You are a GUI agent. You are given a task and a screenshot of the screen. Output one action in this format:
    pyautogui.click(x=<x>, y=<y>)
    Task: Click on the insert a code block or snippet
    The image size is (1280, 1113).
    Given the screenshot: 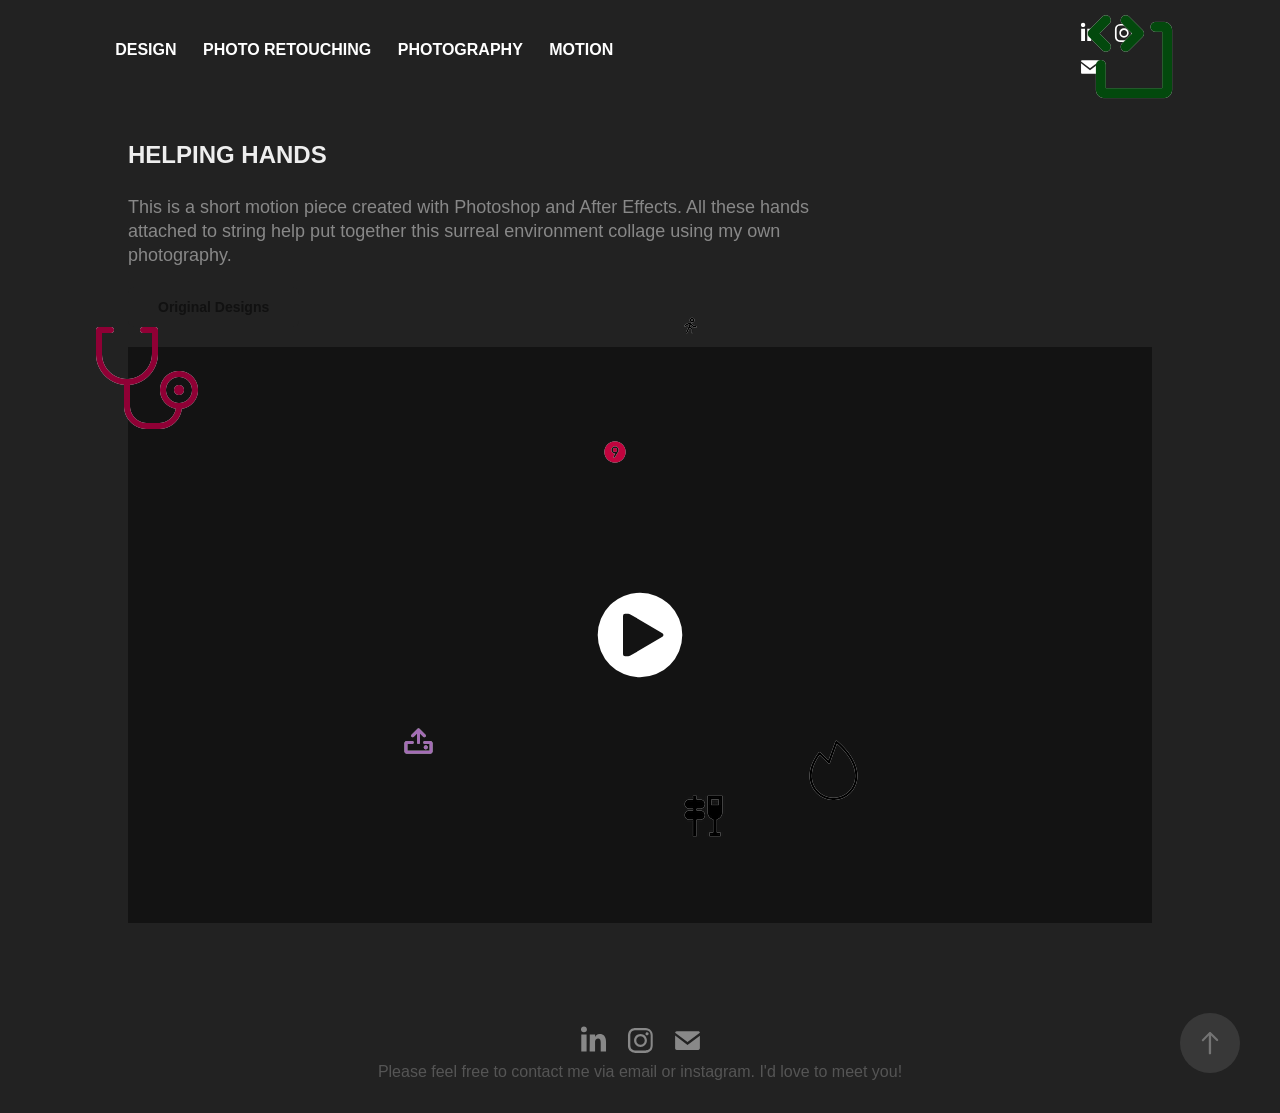 What is the action you would take?
    pyautogui.click(x=1134, y=60)
    